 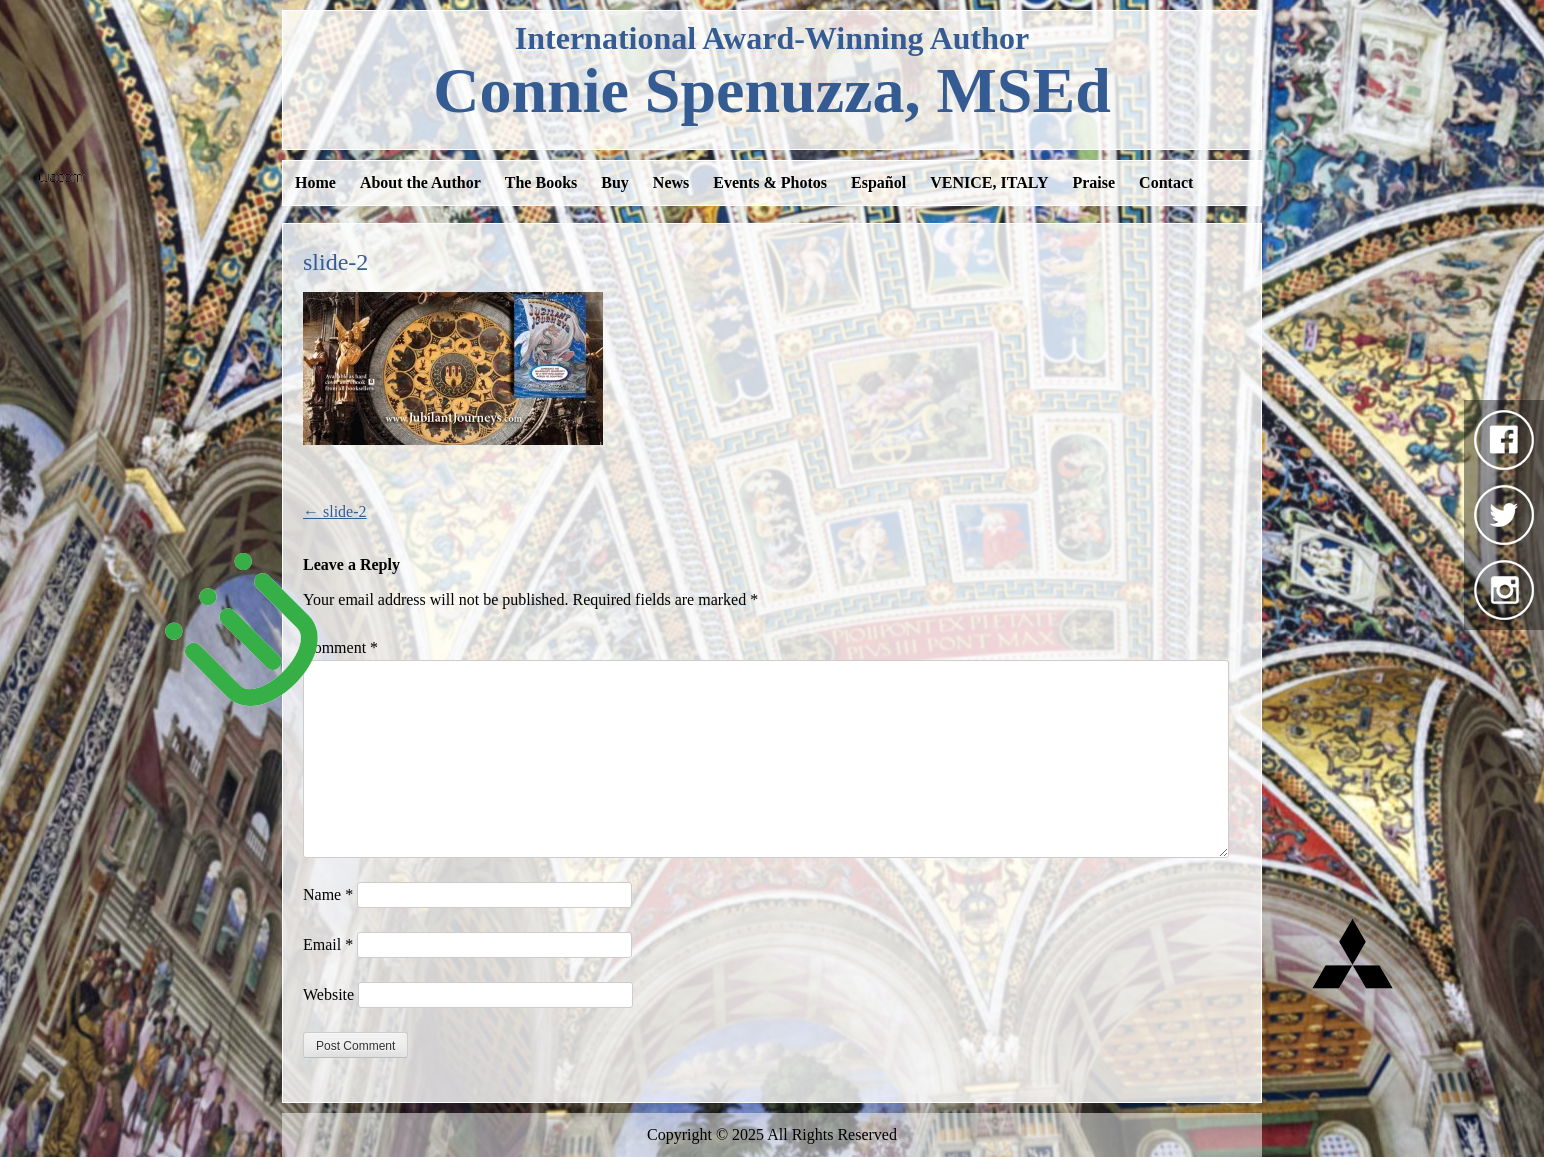 What do you see at coordinates (62, 178) in the screenshot?
I see `wacom brand logo` at bounding box center [62, 178].